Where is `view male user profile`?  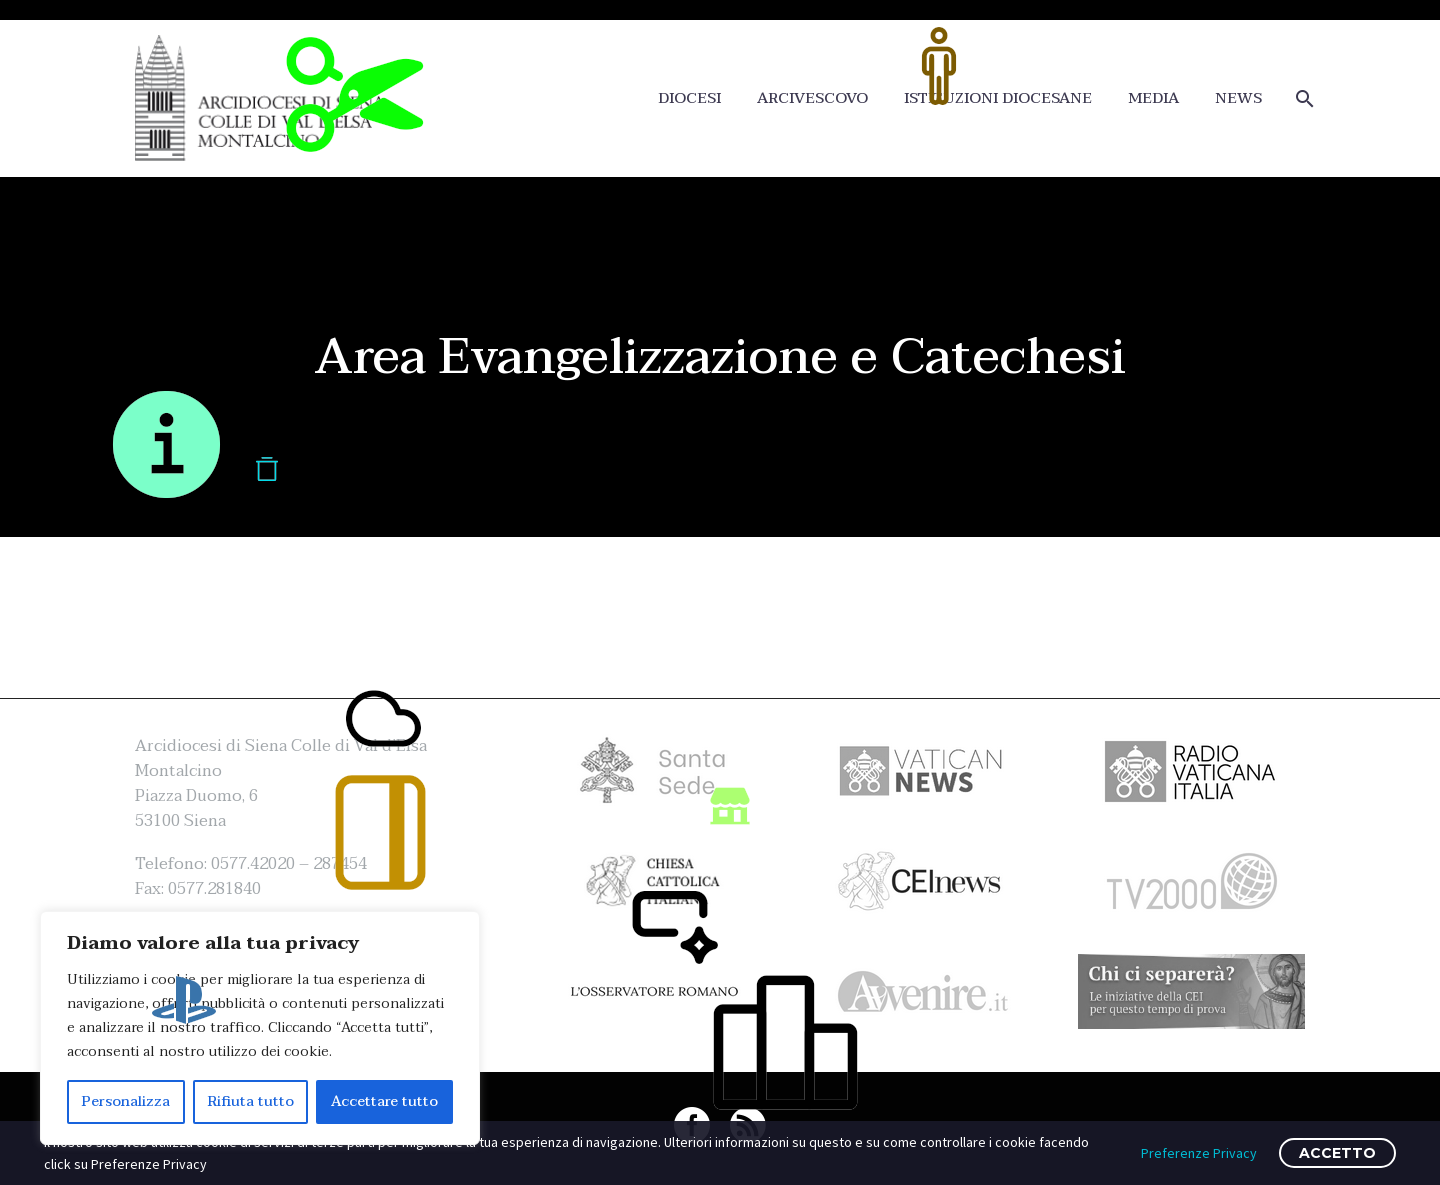 view male user profile is located at coordinates (939, 66).